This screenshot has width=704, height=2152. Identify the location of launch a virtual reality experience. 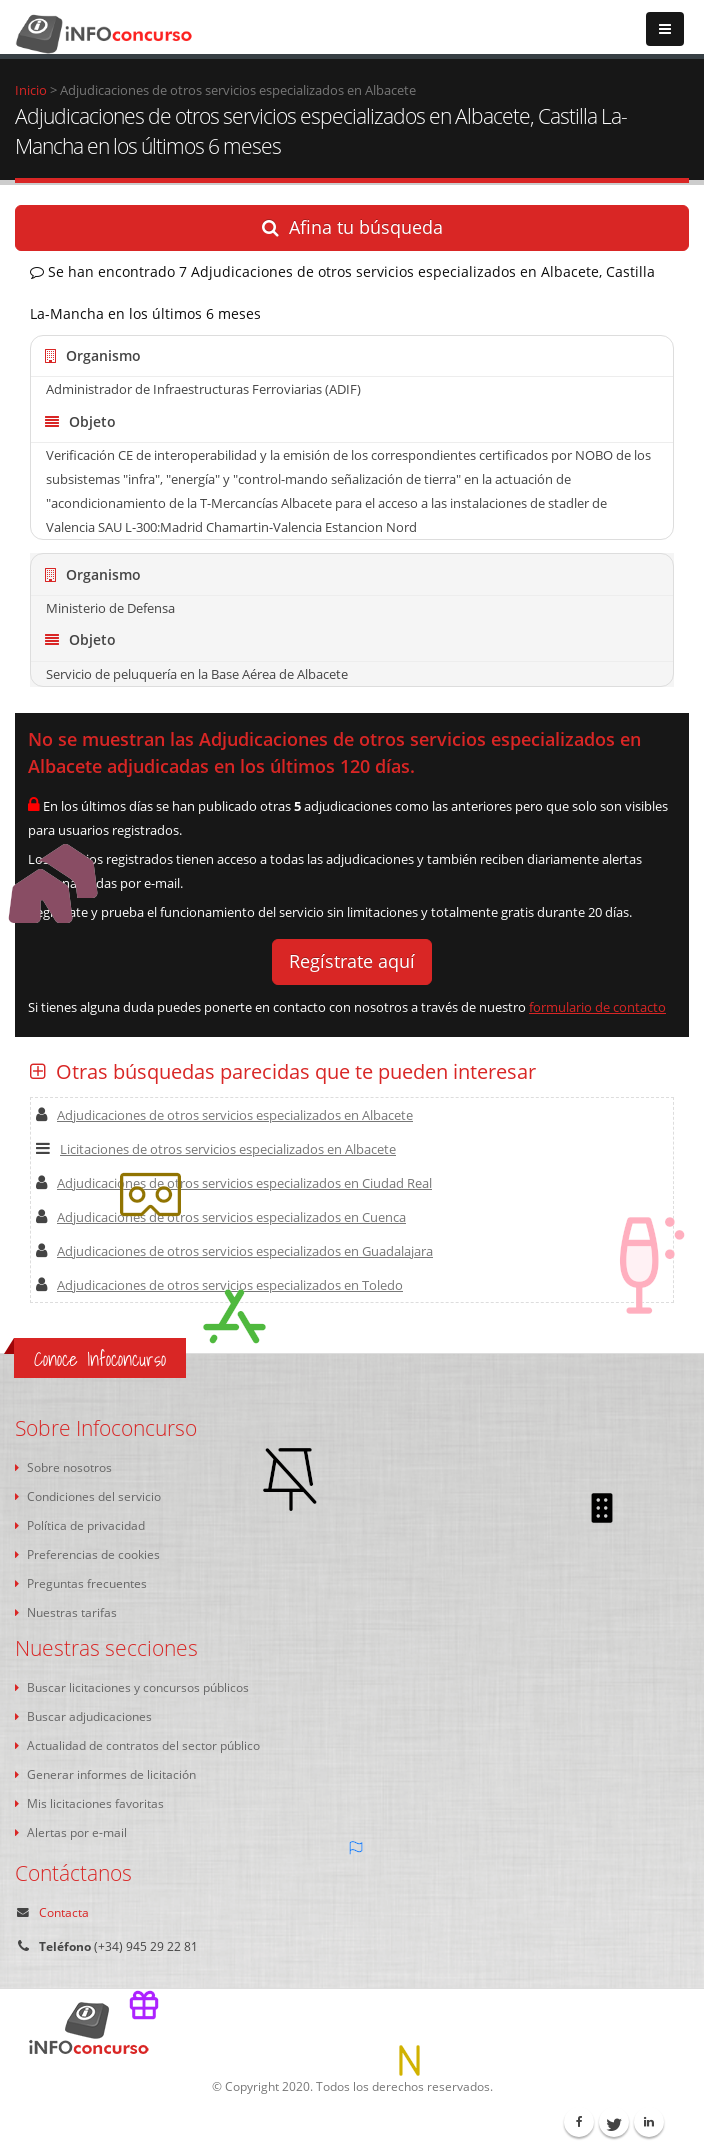
(150, 1194).